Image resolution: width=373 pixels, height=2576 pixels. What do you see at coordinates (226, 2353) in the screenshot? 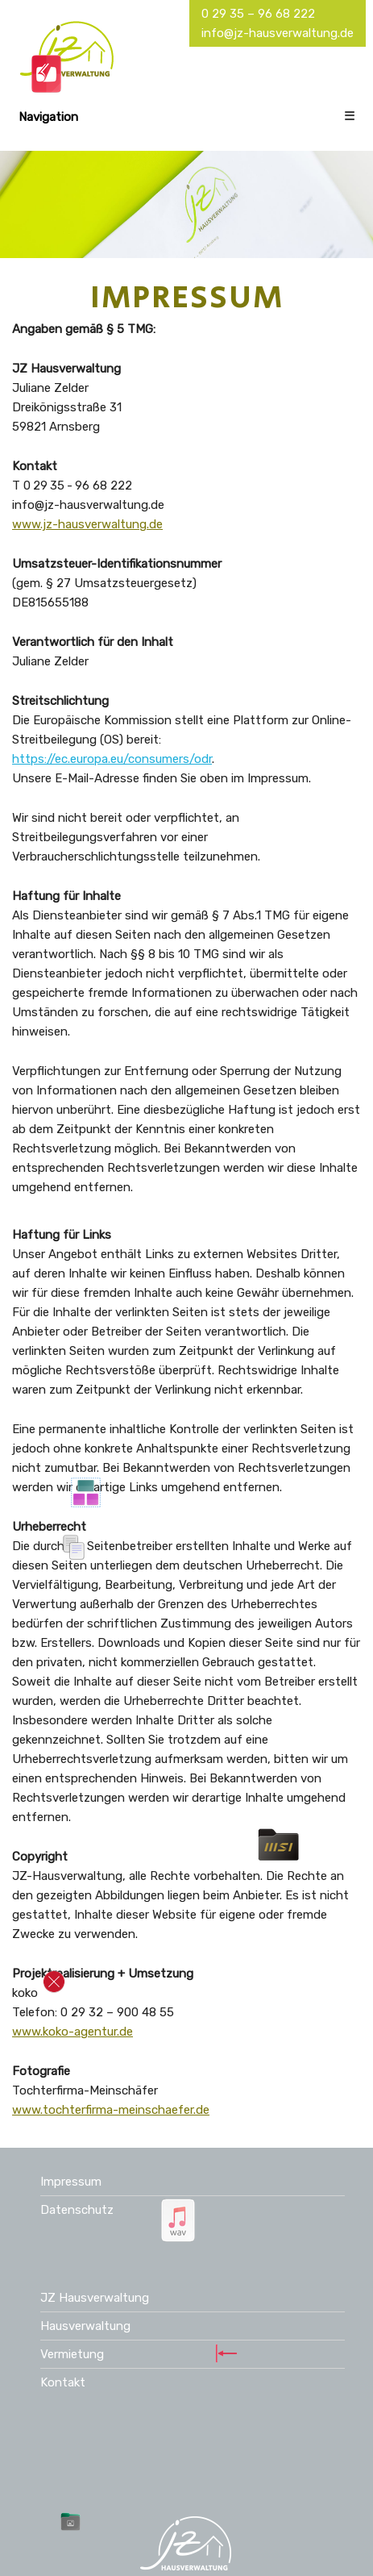
I see `go to the first item in a list or sequence` at bounding box center [226, 2353].